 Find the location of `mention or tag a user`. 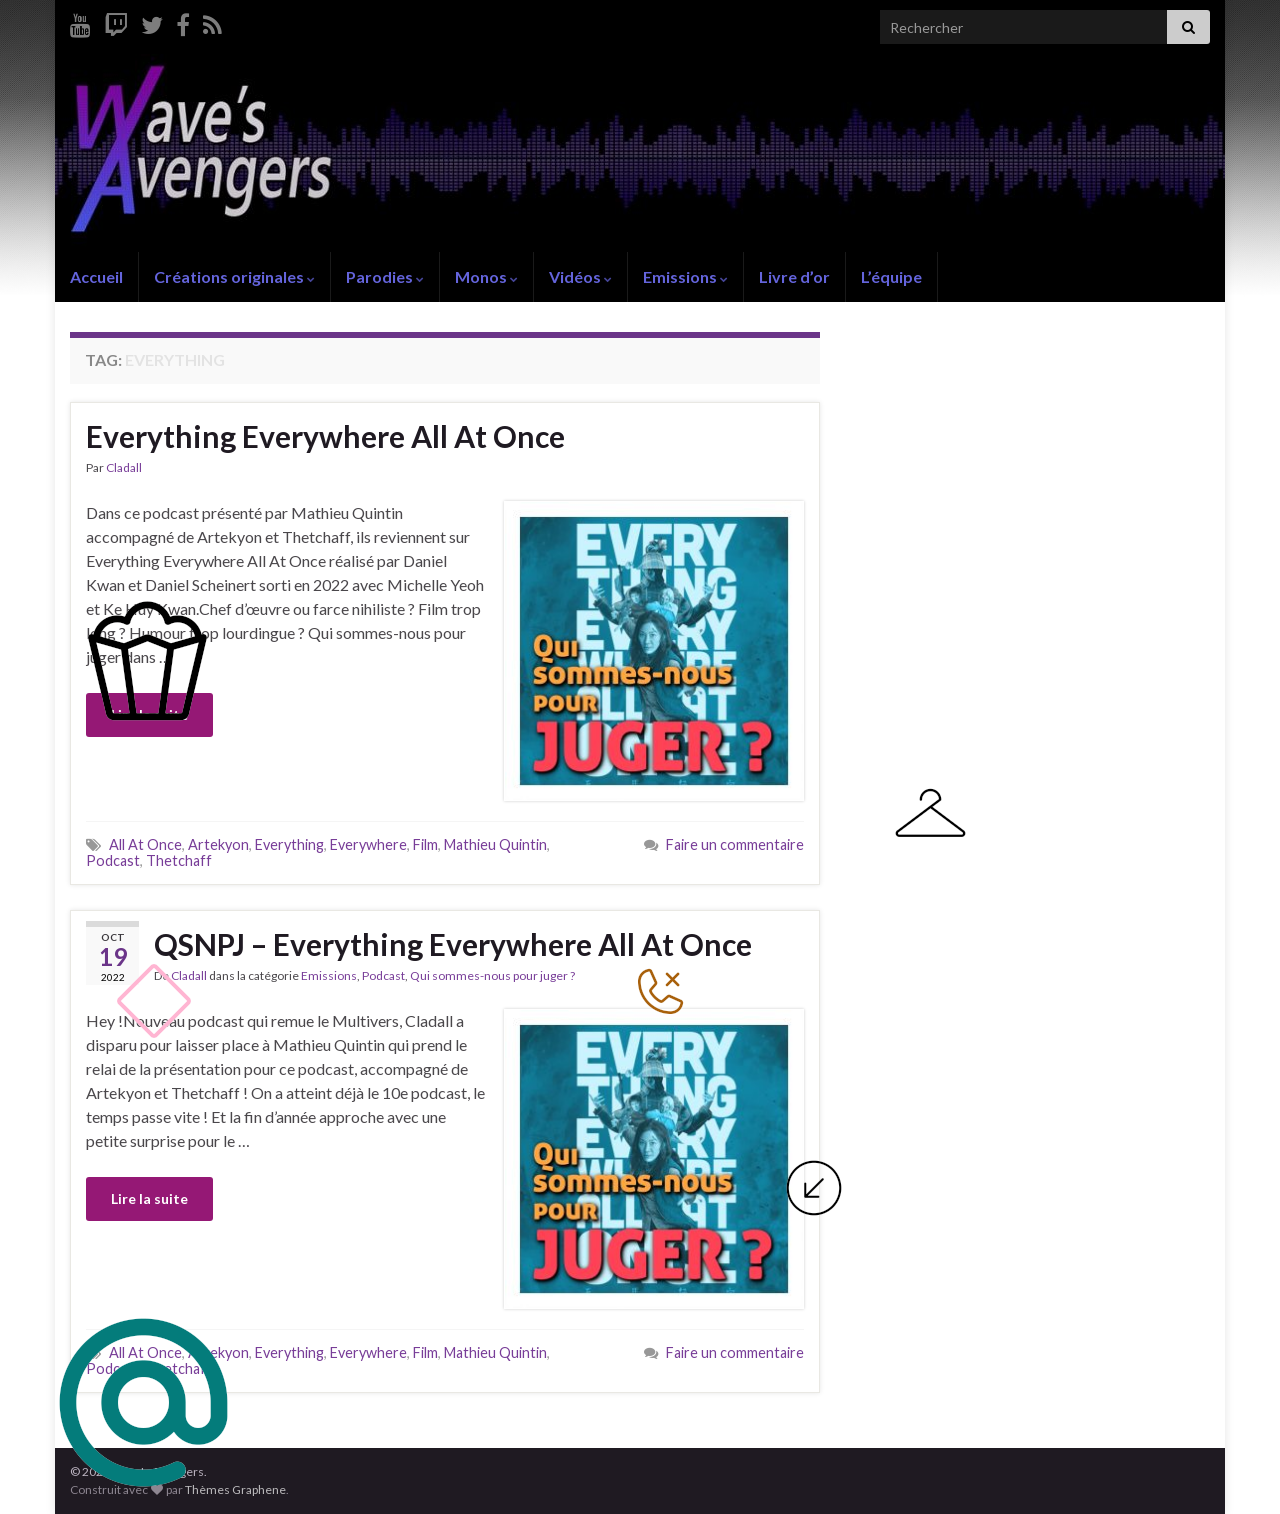

mention or tag a user is located at coordinates (143, 1402).